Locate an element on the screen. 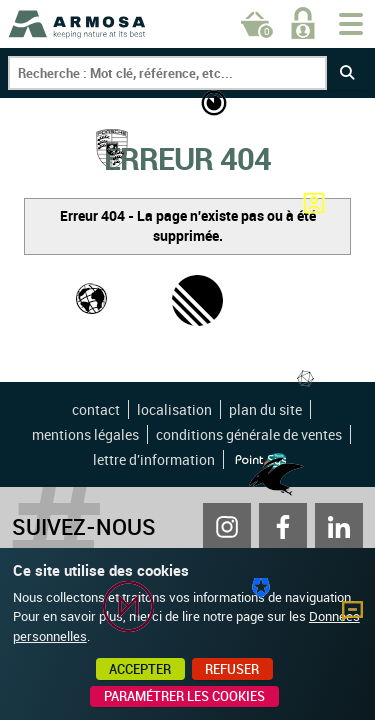 The image size is (375, 720). Auth0 identity and authentication service logo is located at coordinates (261, 588).